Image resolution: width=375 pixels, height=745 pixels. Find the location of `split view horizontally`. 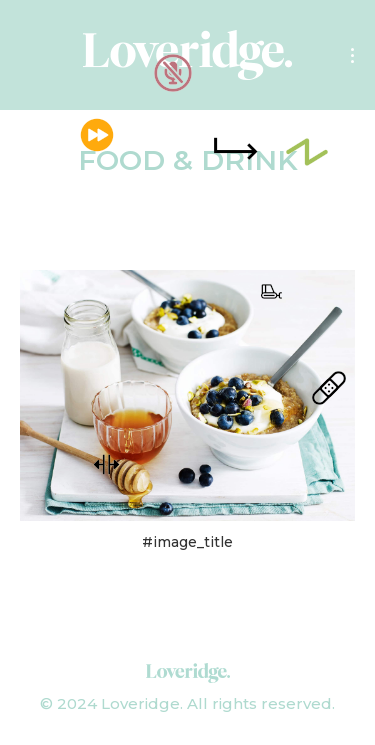

split view horizontally is located at coordinates (106, 464).